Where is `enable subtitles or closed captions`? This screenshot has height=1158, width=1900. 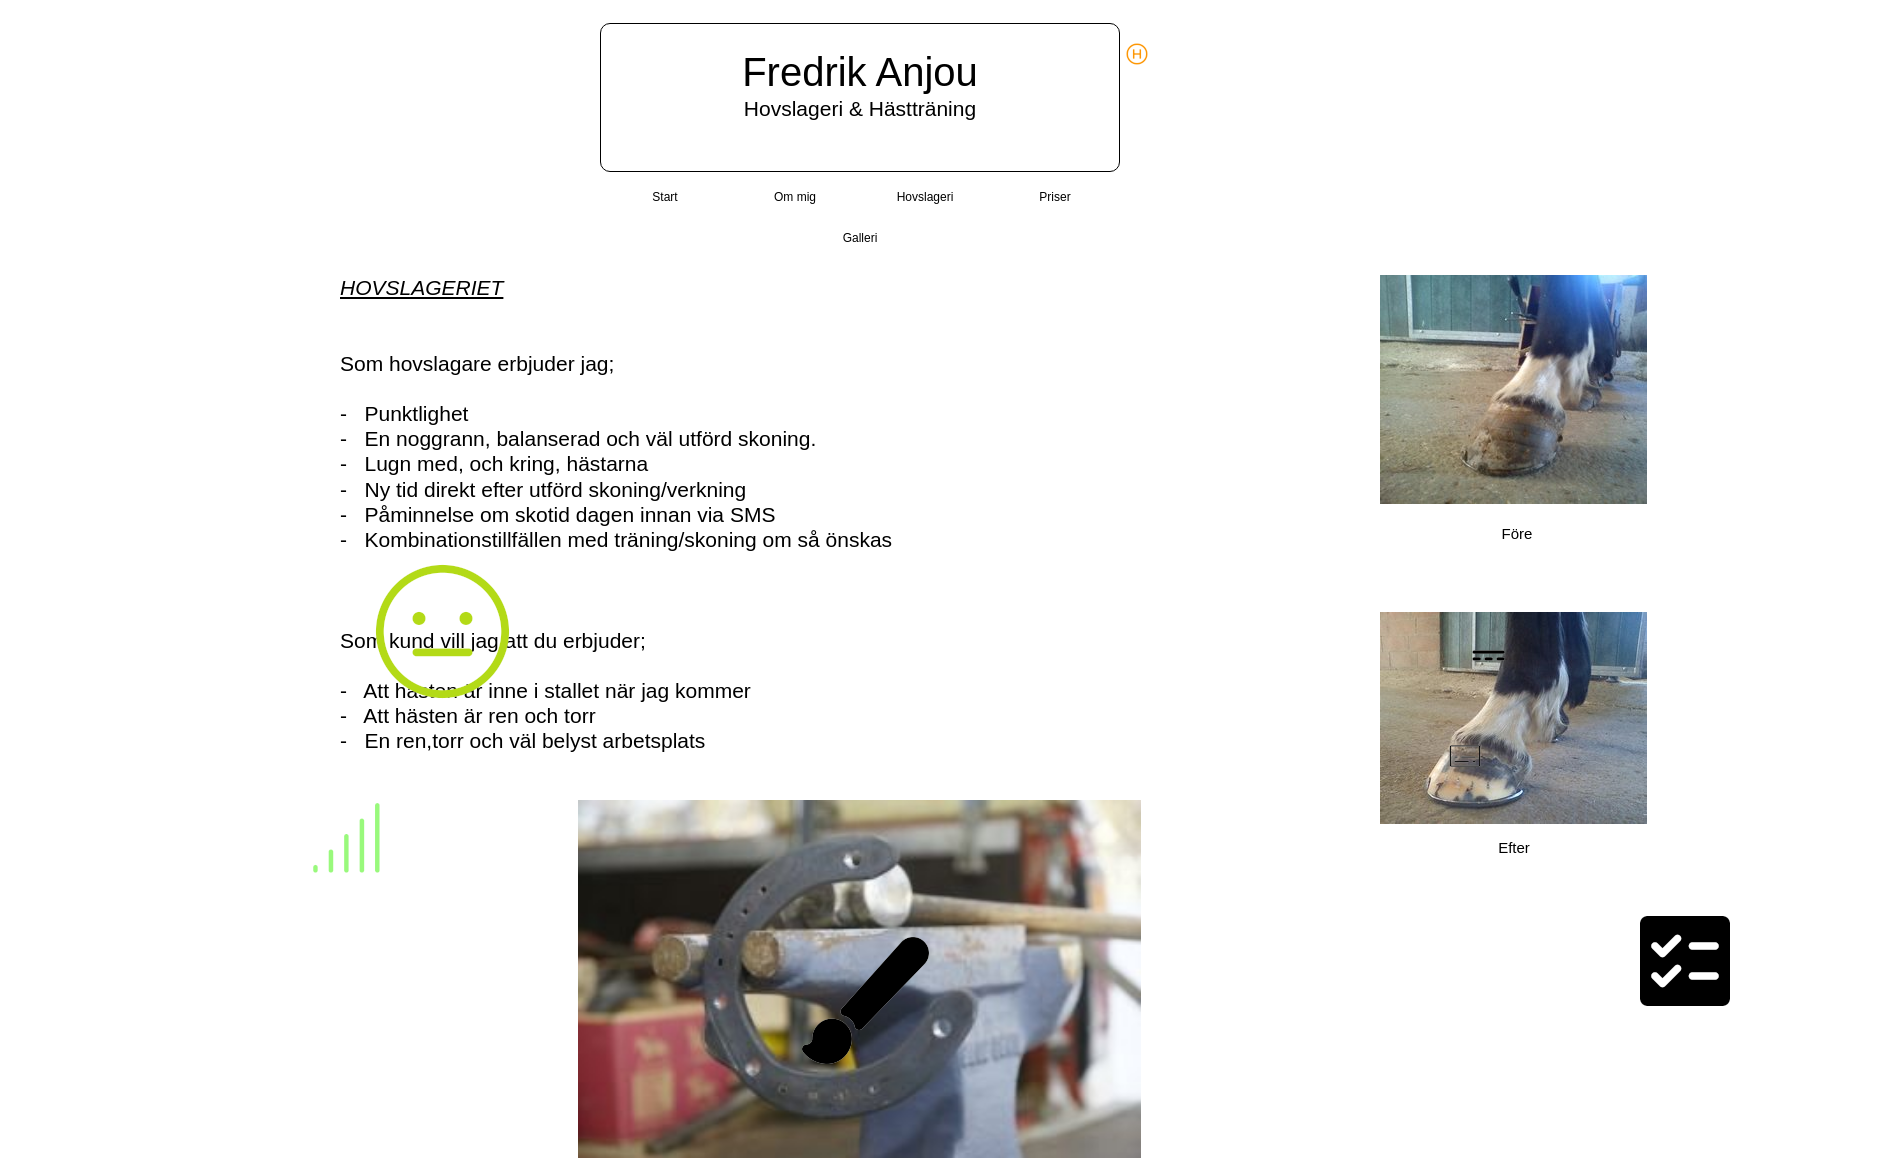 enable subtitles or closed captions is located at coordinates (1465, 756).